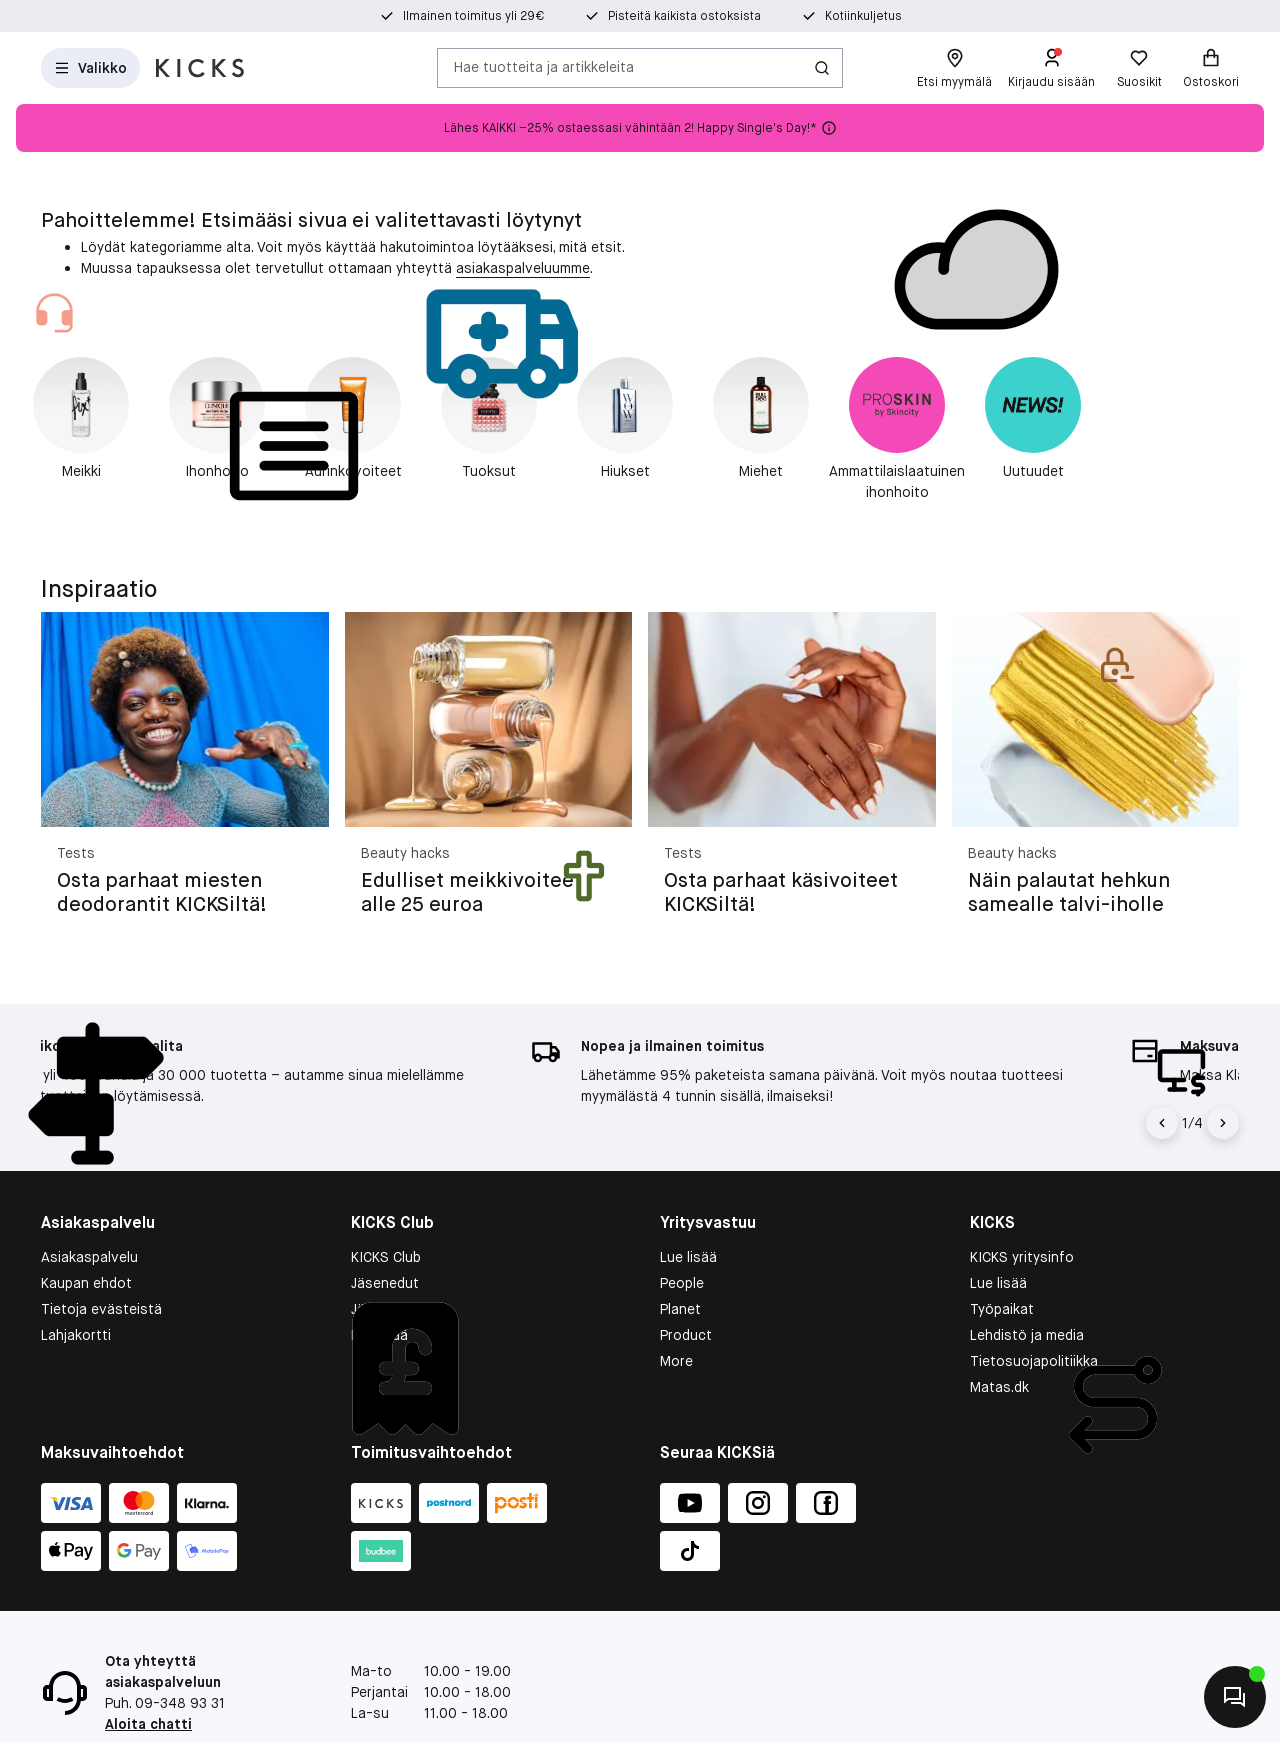  Describe the element at coordinates (498, 336) in the screenshot. I see `access emergency medical services` at that location.